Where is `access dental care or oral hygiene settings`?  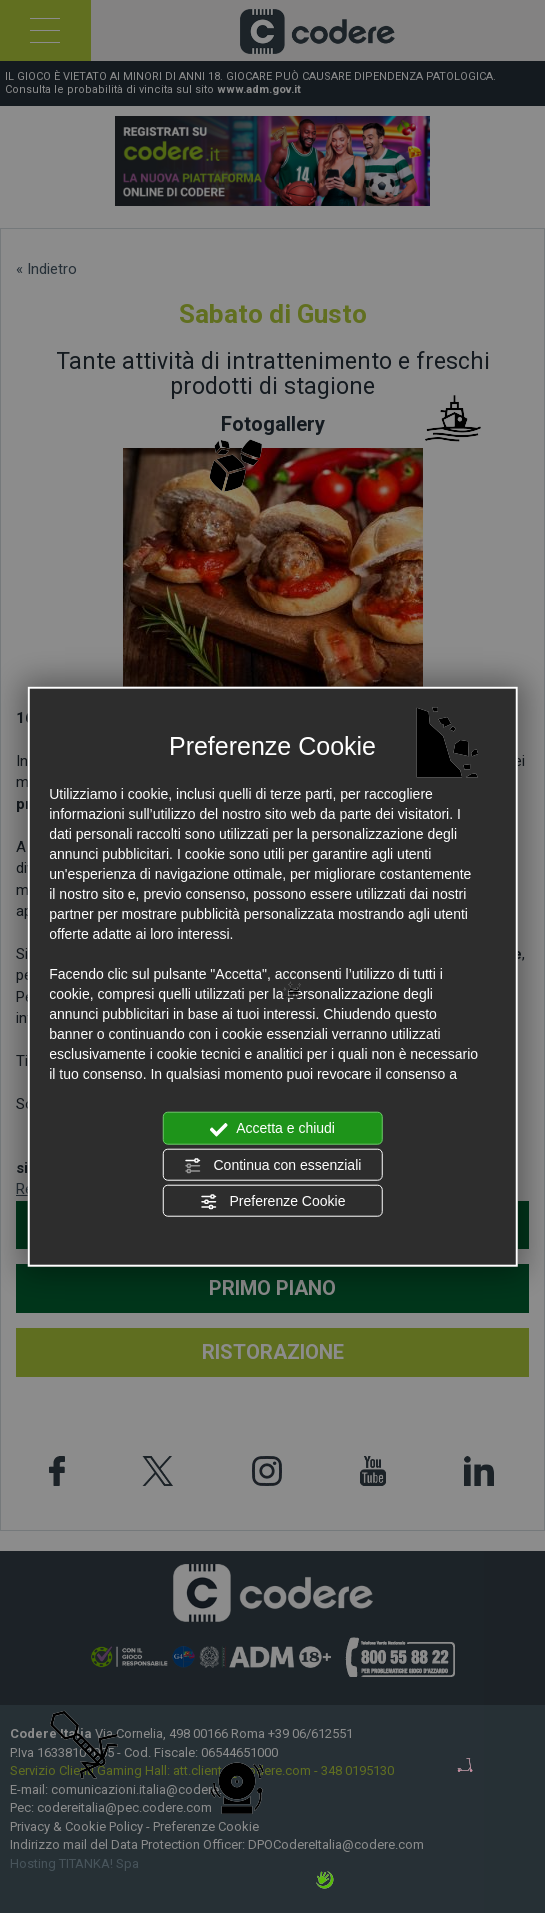
access dental care or oral hygiene settings is located at coordinates (291, 990).